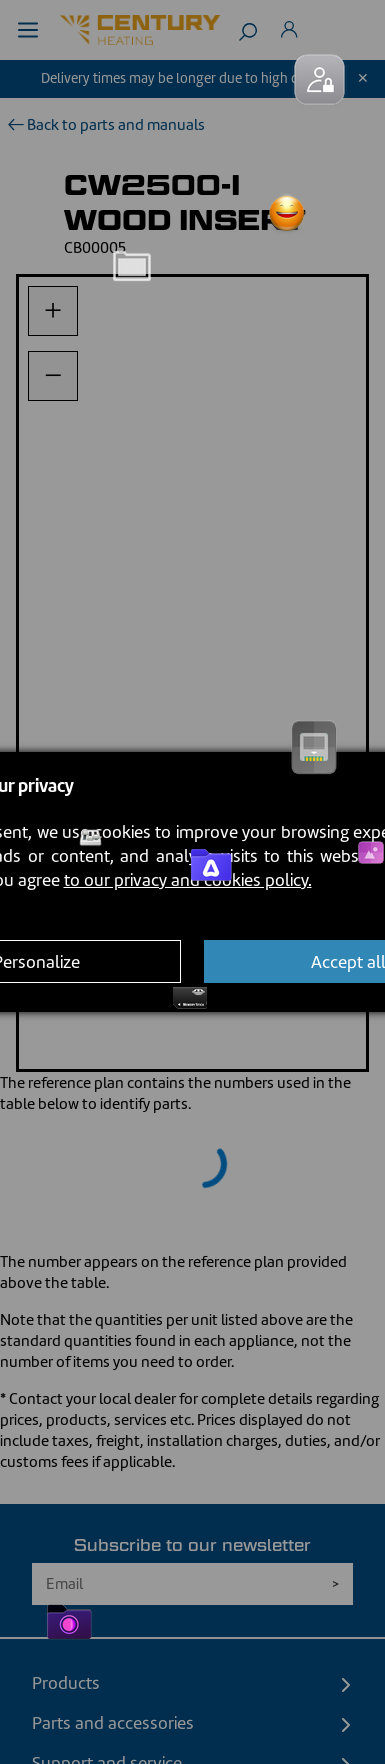 The height and width of the screenshot is (1764, 385). I want to click on open wondershare demoair folder, so click(69, 1623).